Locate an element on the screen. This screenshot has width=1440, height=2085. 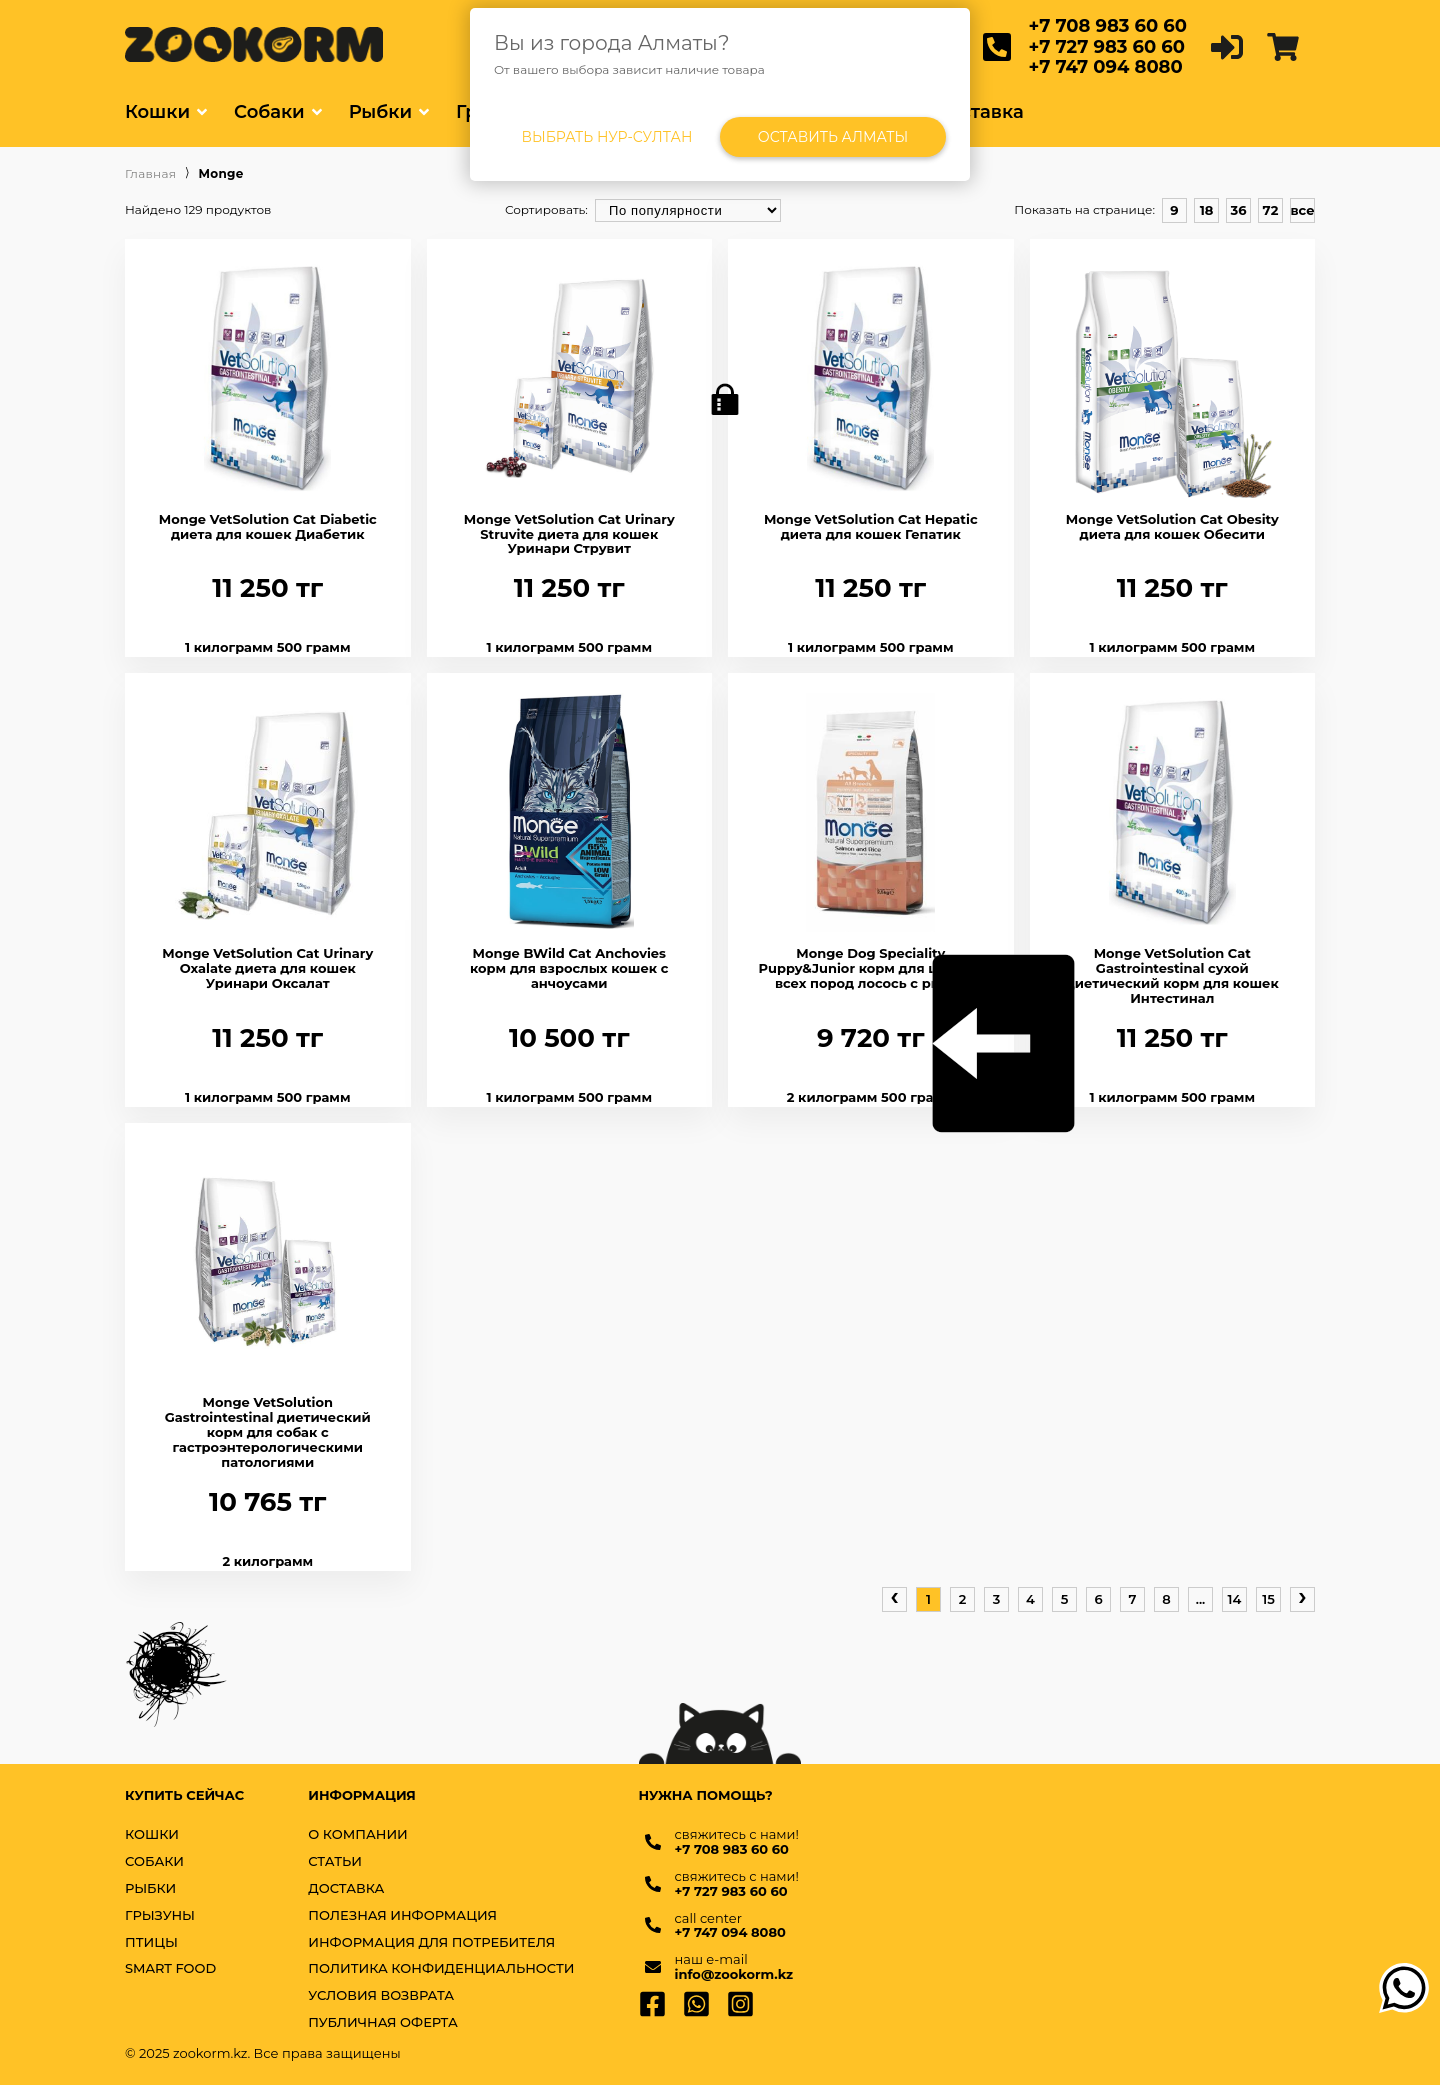
visit habr technology blog platform is located at coordinates (176, 1674).